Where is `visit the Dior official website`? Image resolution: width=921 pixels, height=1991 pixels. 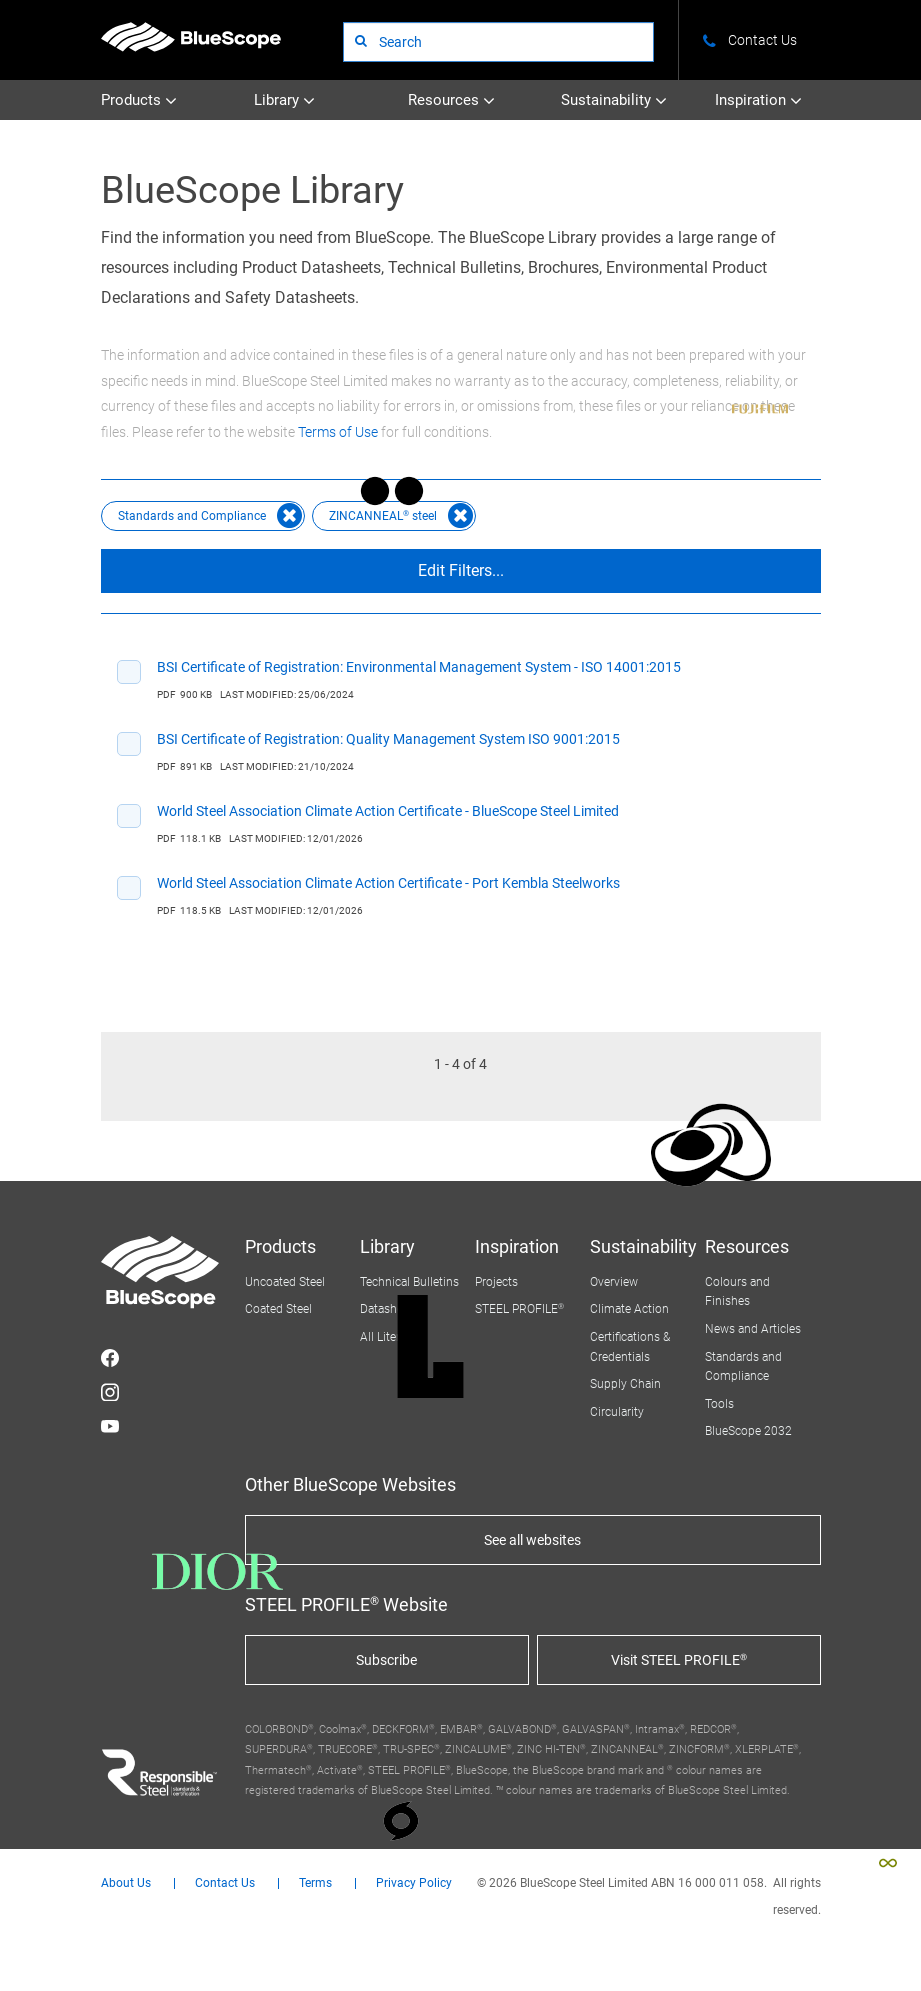 visit the Dior official website is located at coordinates (217, 1571).